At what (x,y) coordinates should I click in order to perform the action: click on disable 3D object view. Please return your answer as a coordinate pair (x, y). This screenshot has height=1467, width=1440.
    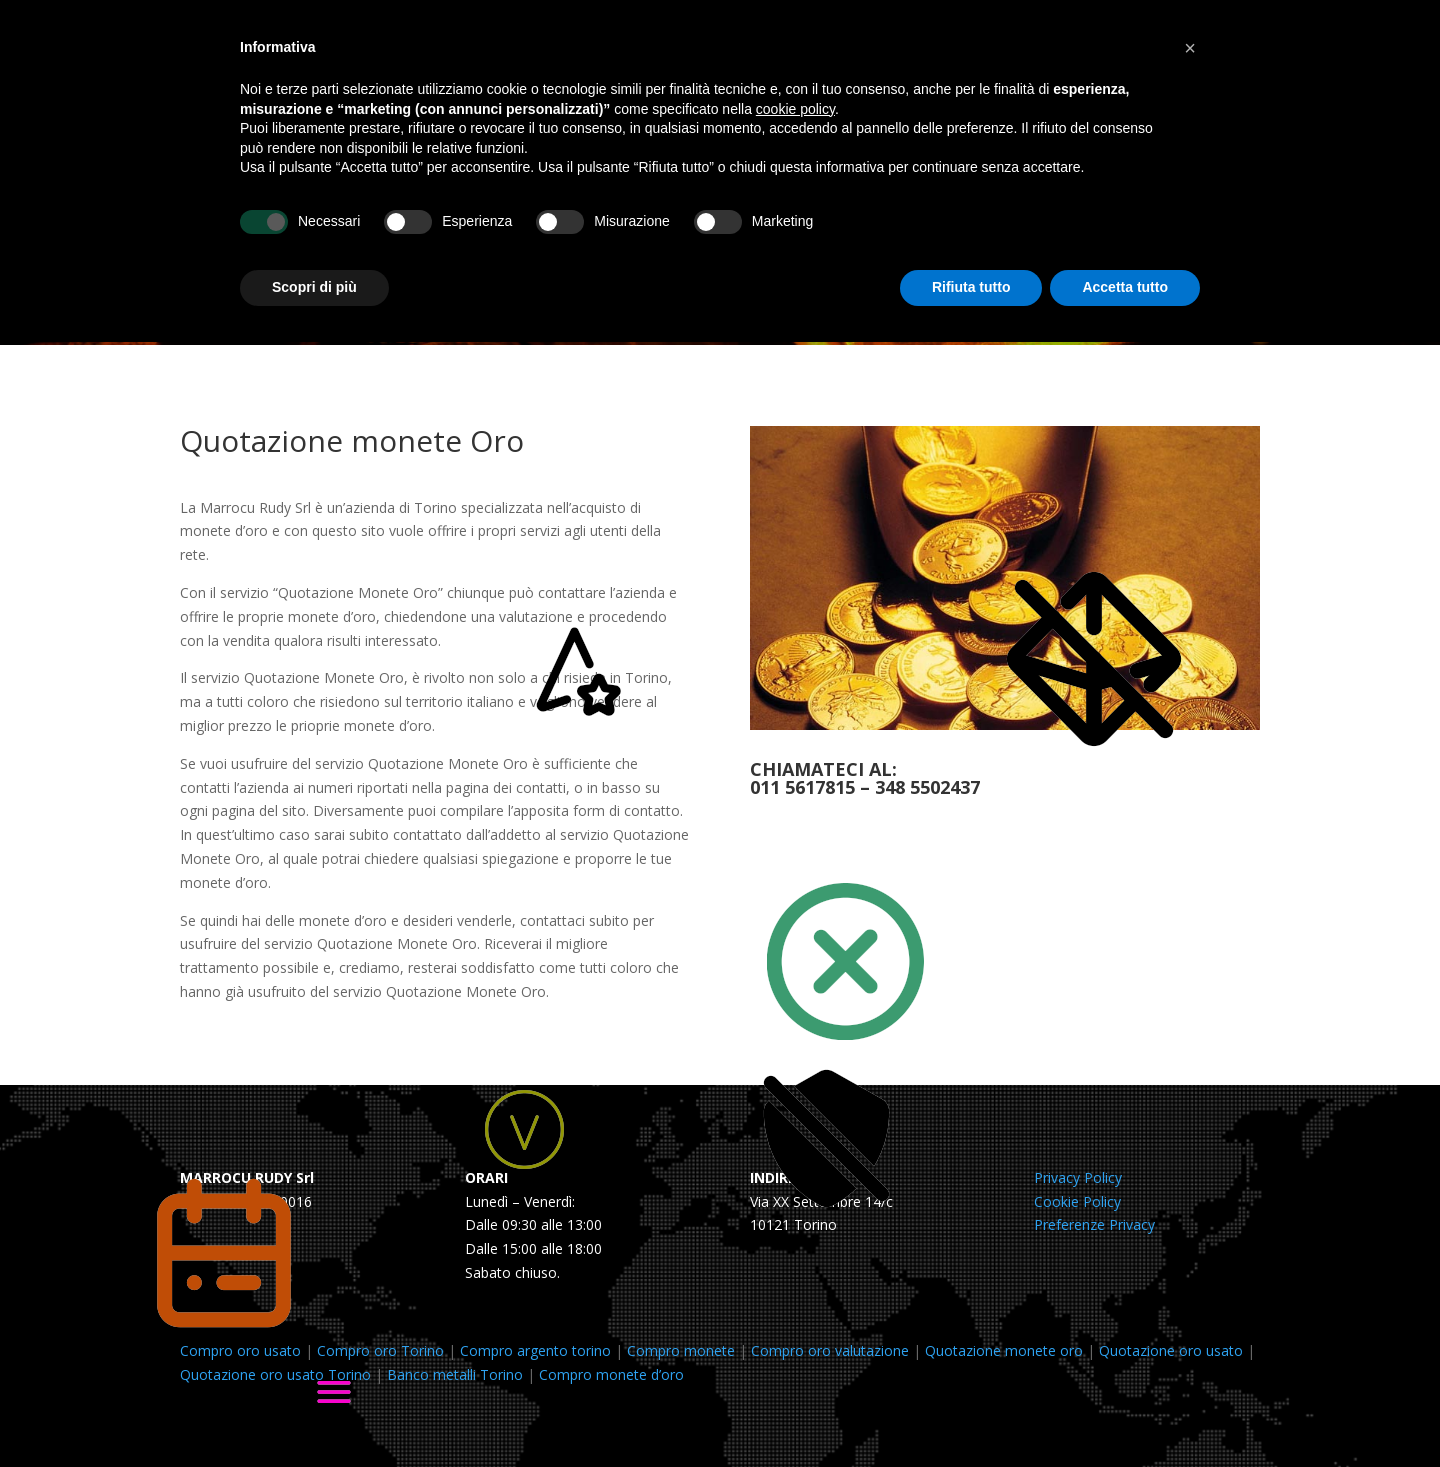
    Looking at the image, I should click on (1094, 659).